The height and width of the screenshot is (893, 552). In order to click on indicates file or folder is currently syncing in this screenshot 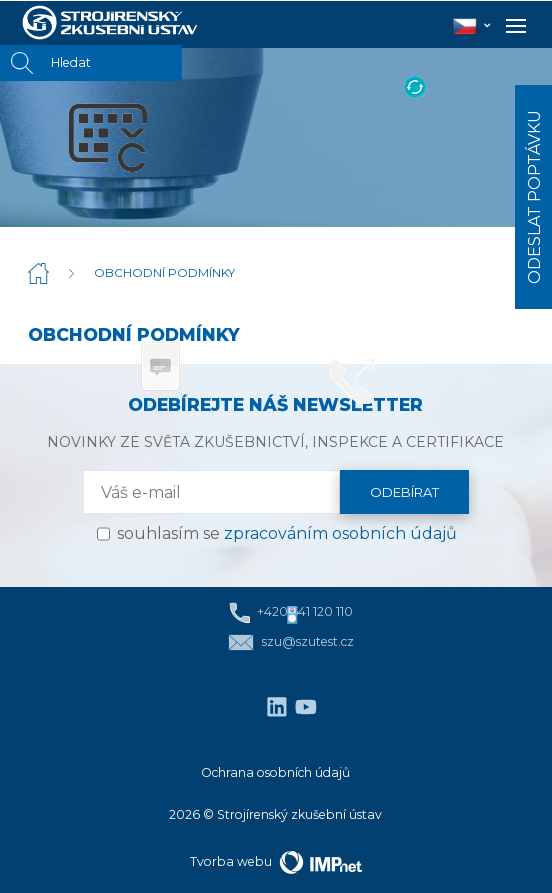, I will do `click(415, 87)`.